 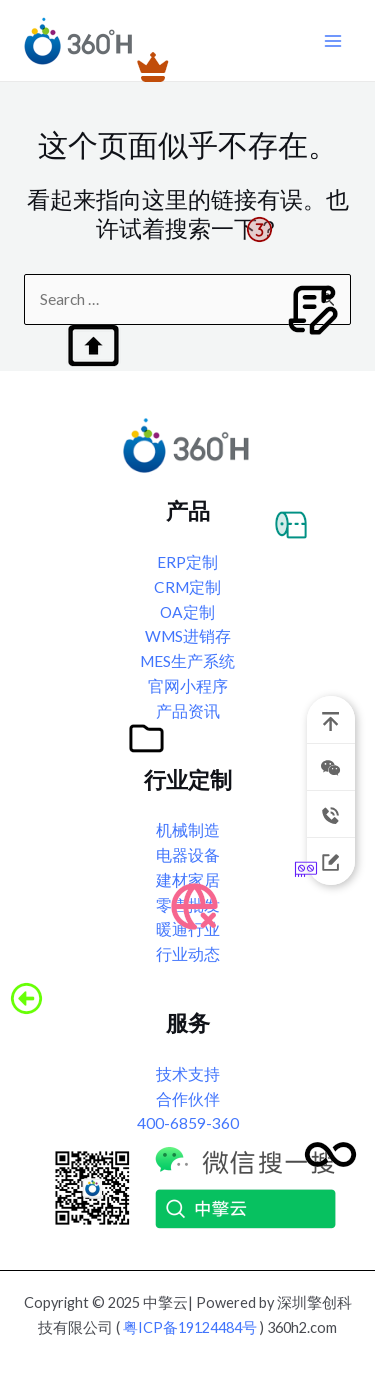 What do you see at coordinates (306, 869) in the screenshot?
I see `view graphics card or GPU information` at bounding box center [306, 869].